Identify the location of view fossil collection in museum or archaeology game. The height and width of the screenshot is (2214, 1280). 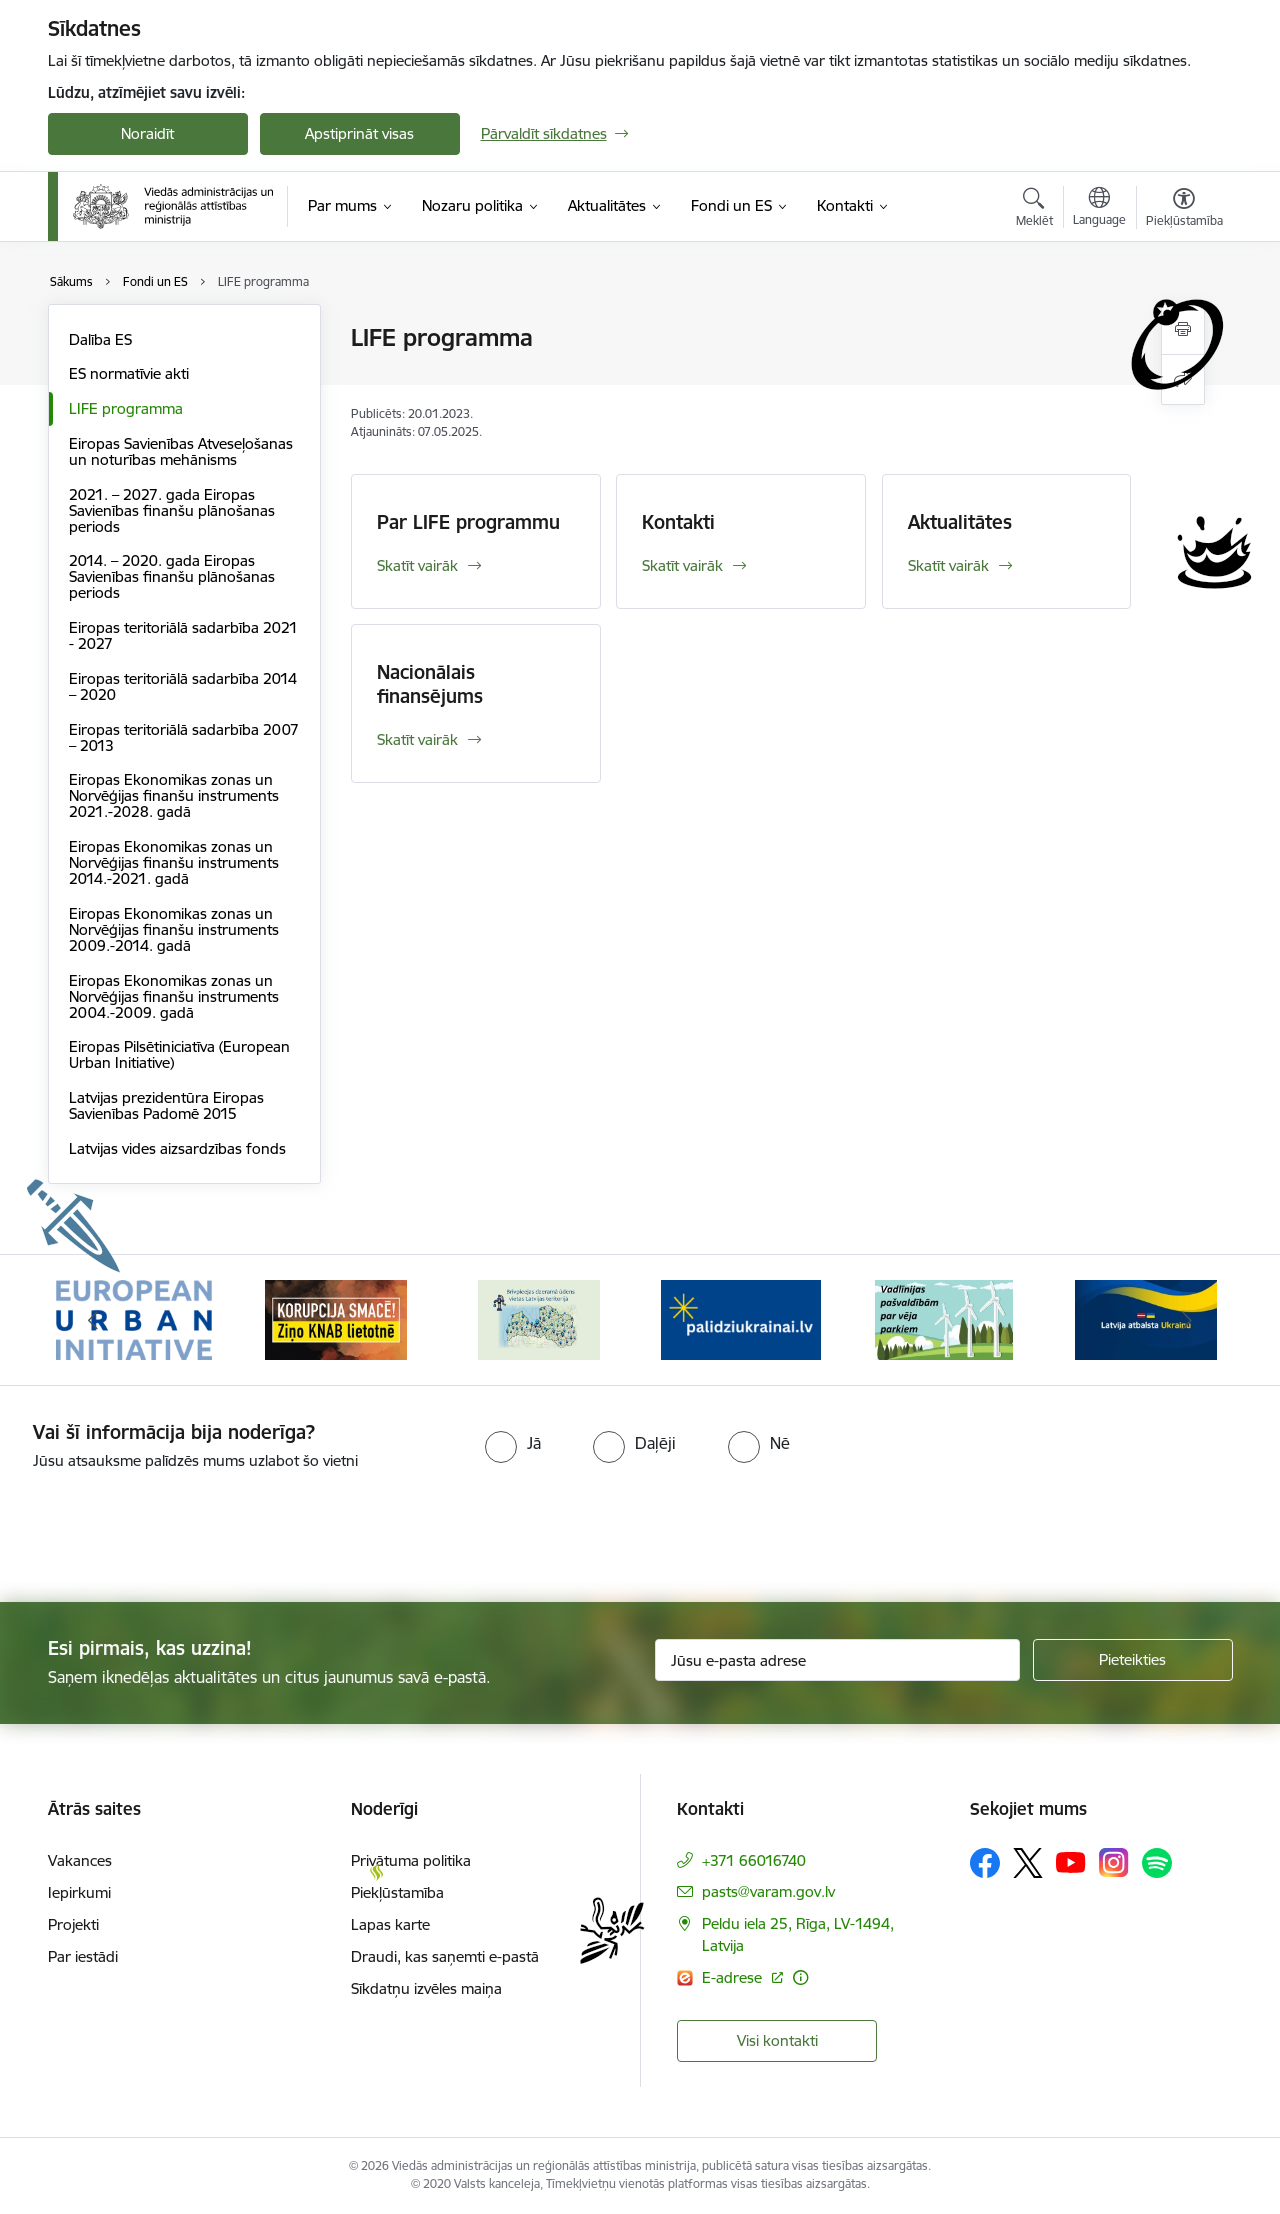
(612, 1931).